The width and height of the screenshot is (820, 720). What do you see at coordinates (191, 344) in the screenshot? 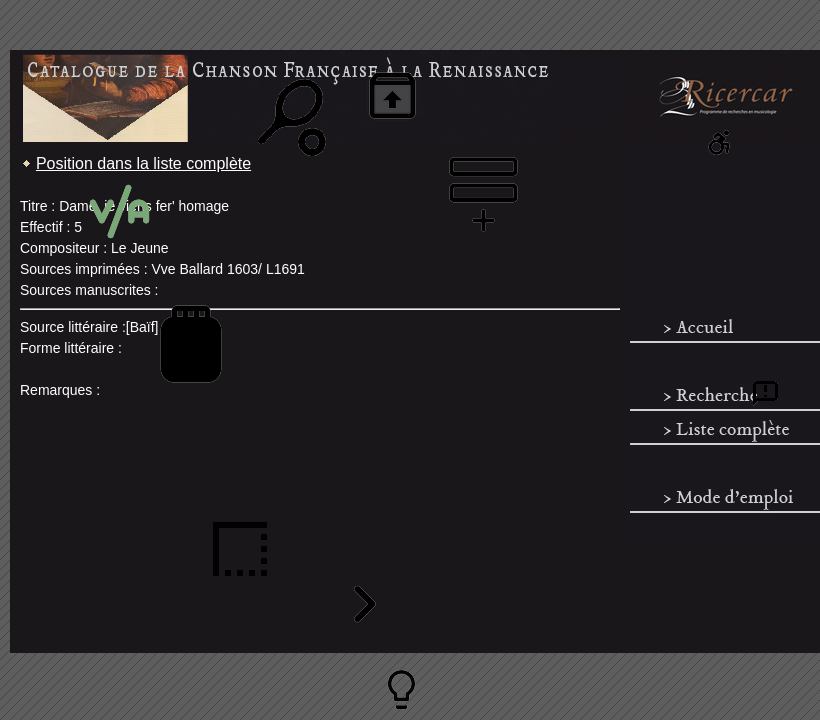
I see `store or save items in a container` at bounding box center [191, 344].